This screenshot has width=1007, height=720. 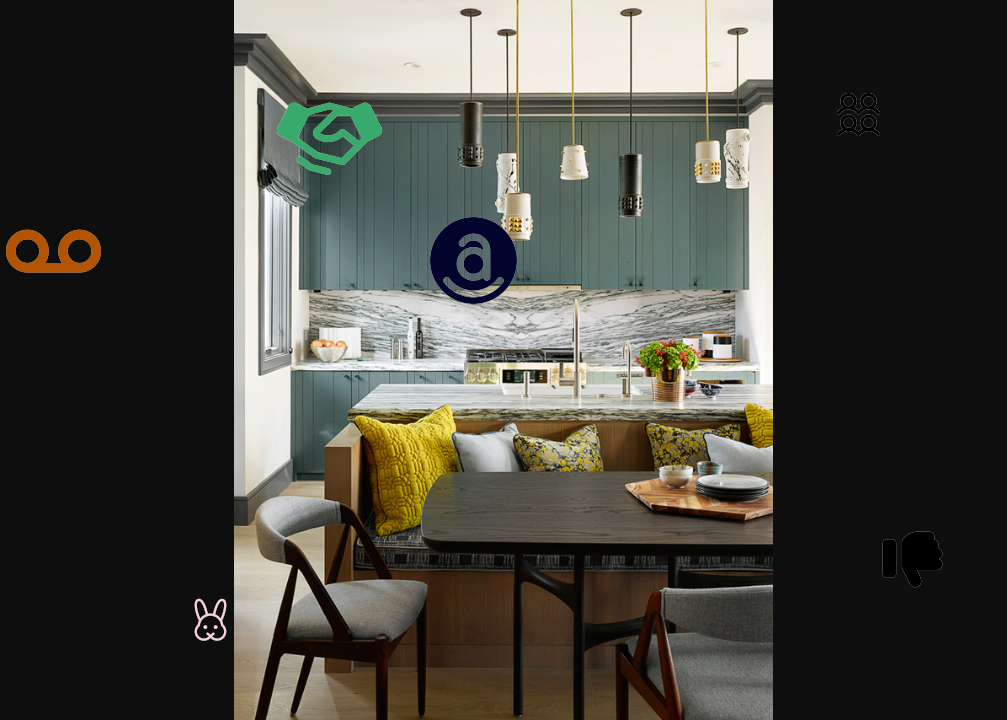 I want to click on open the Amazon app or website, so click(x=473, y=260).